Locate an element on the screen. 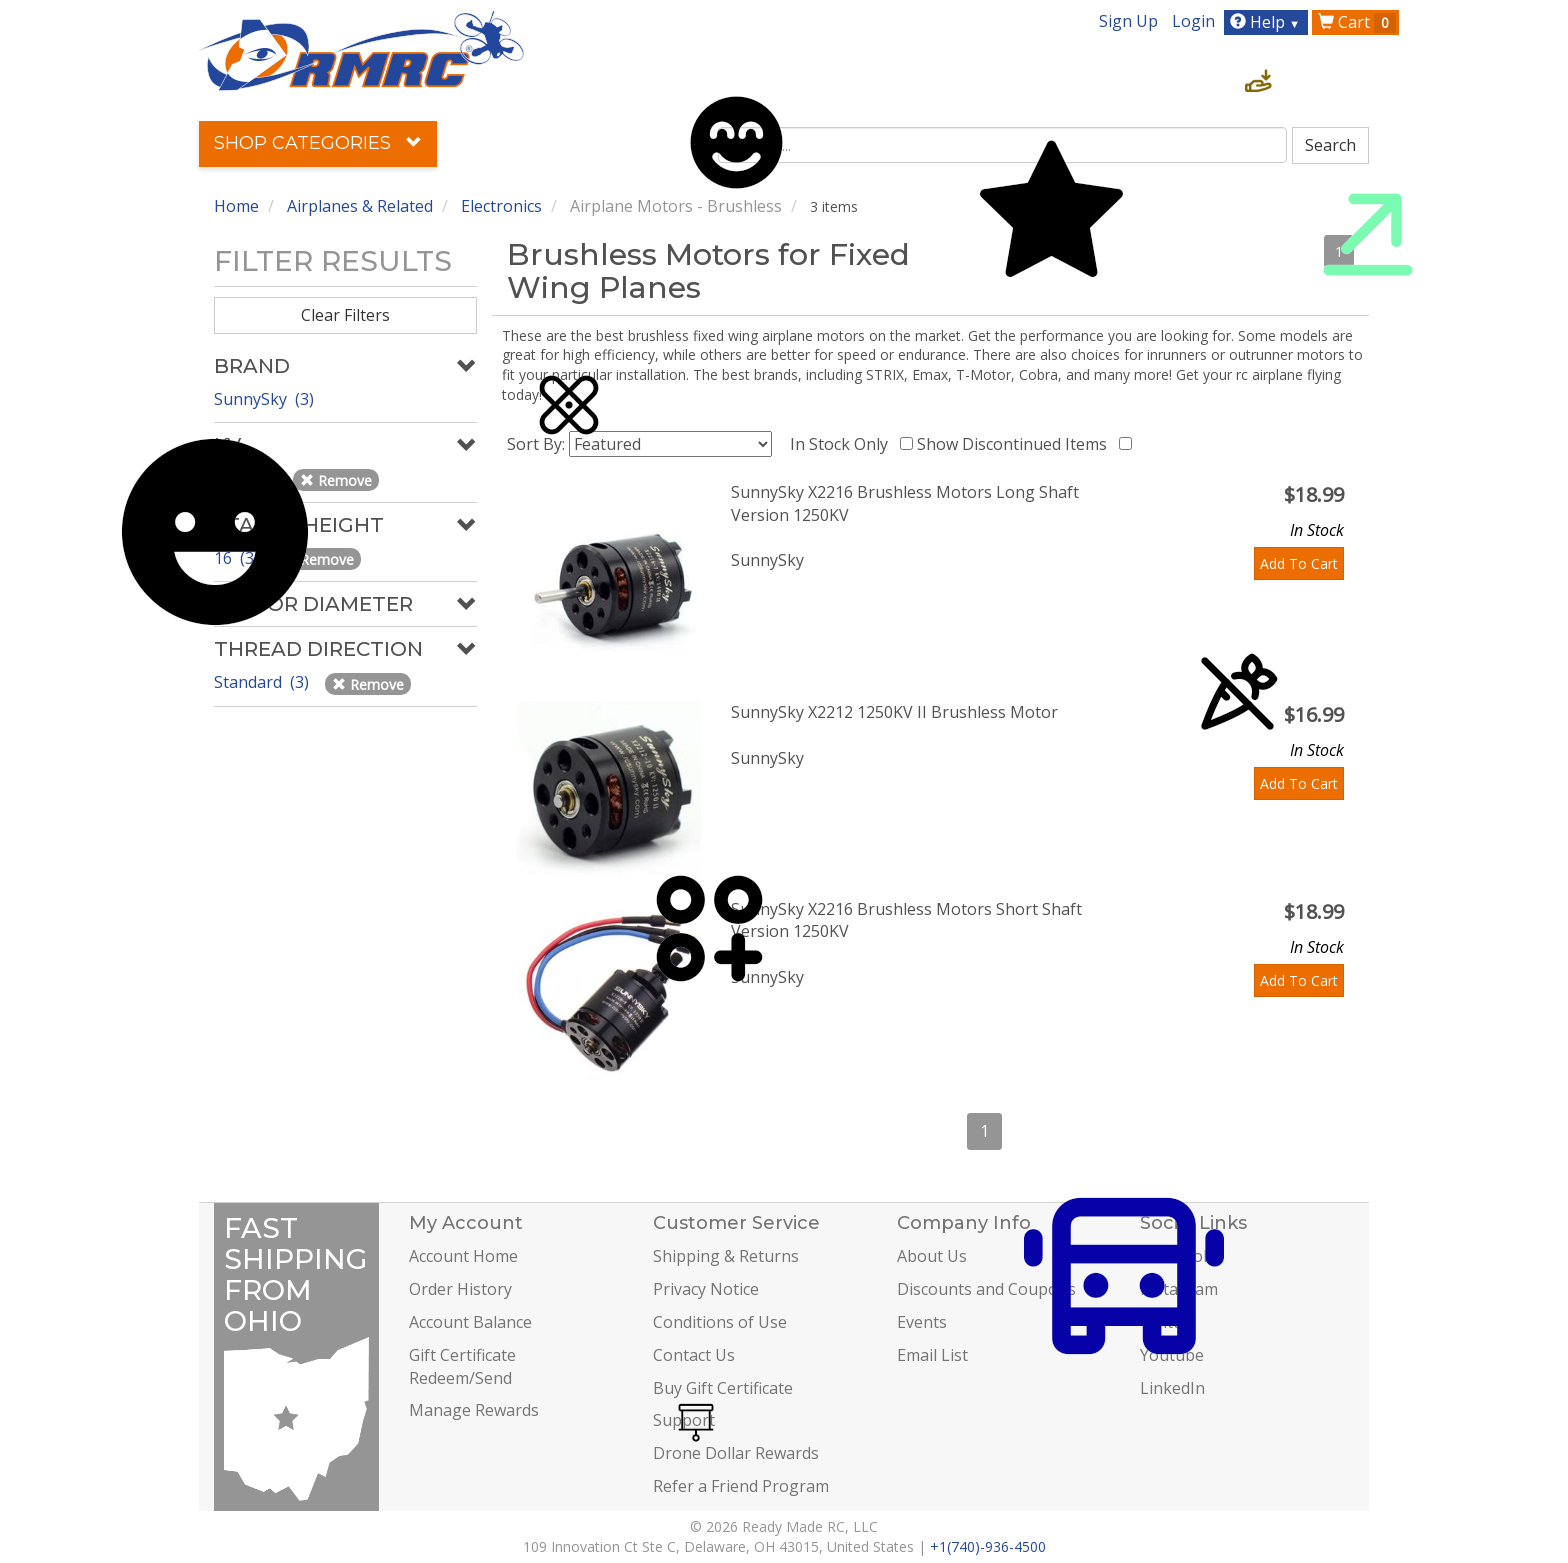 The width and height of the screenshot is (1568, 1563). add a positive reaction or emoji is located at coordinates (736, 142).